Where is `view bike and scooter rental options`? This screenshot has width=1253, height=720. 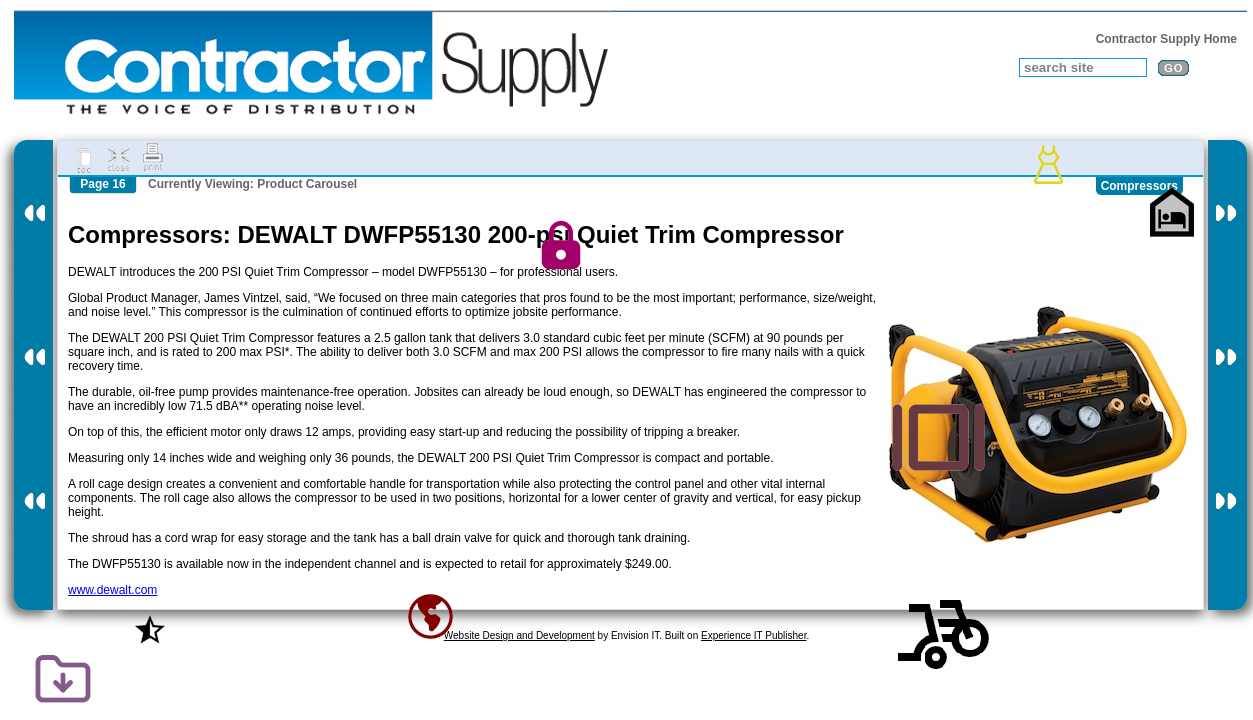
view bike and scooter rental options is located at coordinates (943, 634).